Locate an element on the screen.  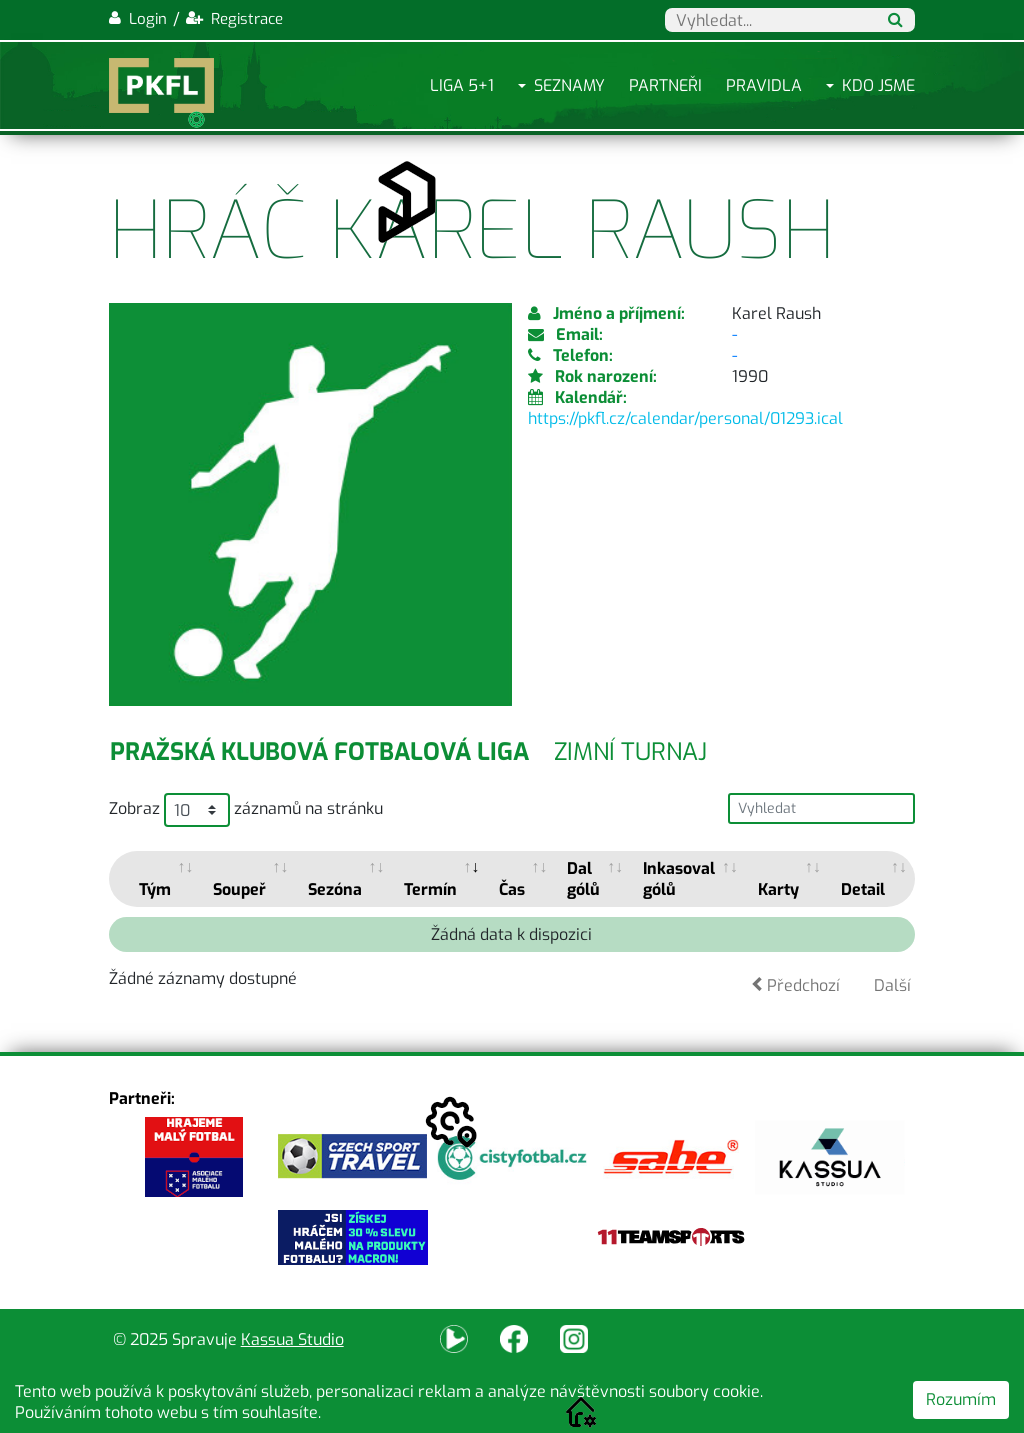
access casino or gambling games is located at coordinates (196, 119).